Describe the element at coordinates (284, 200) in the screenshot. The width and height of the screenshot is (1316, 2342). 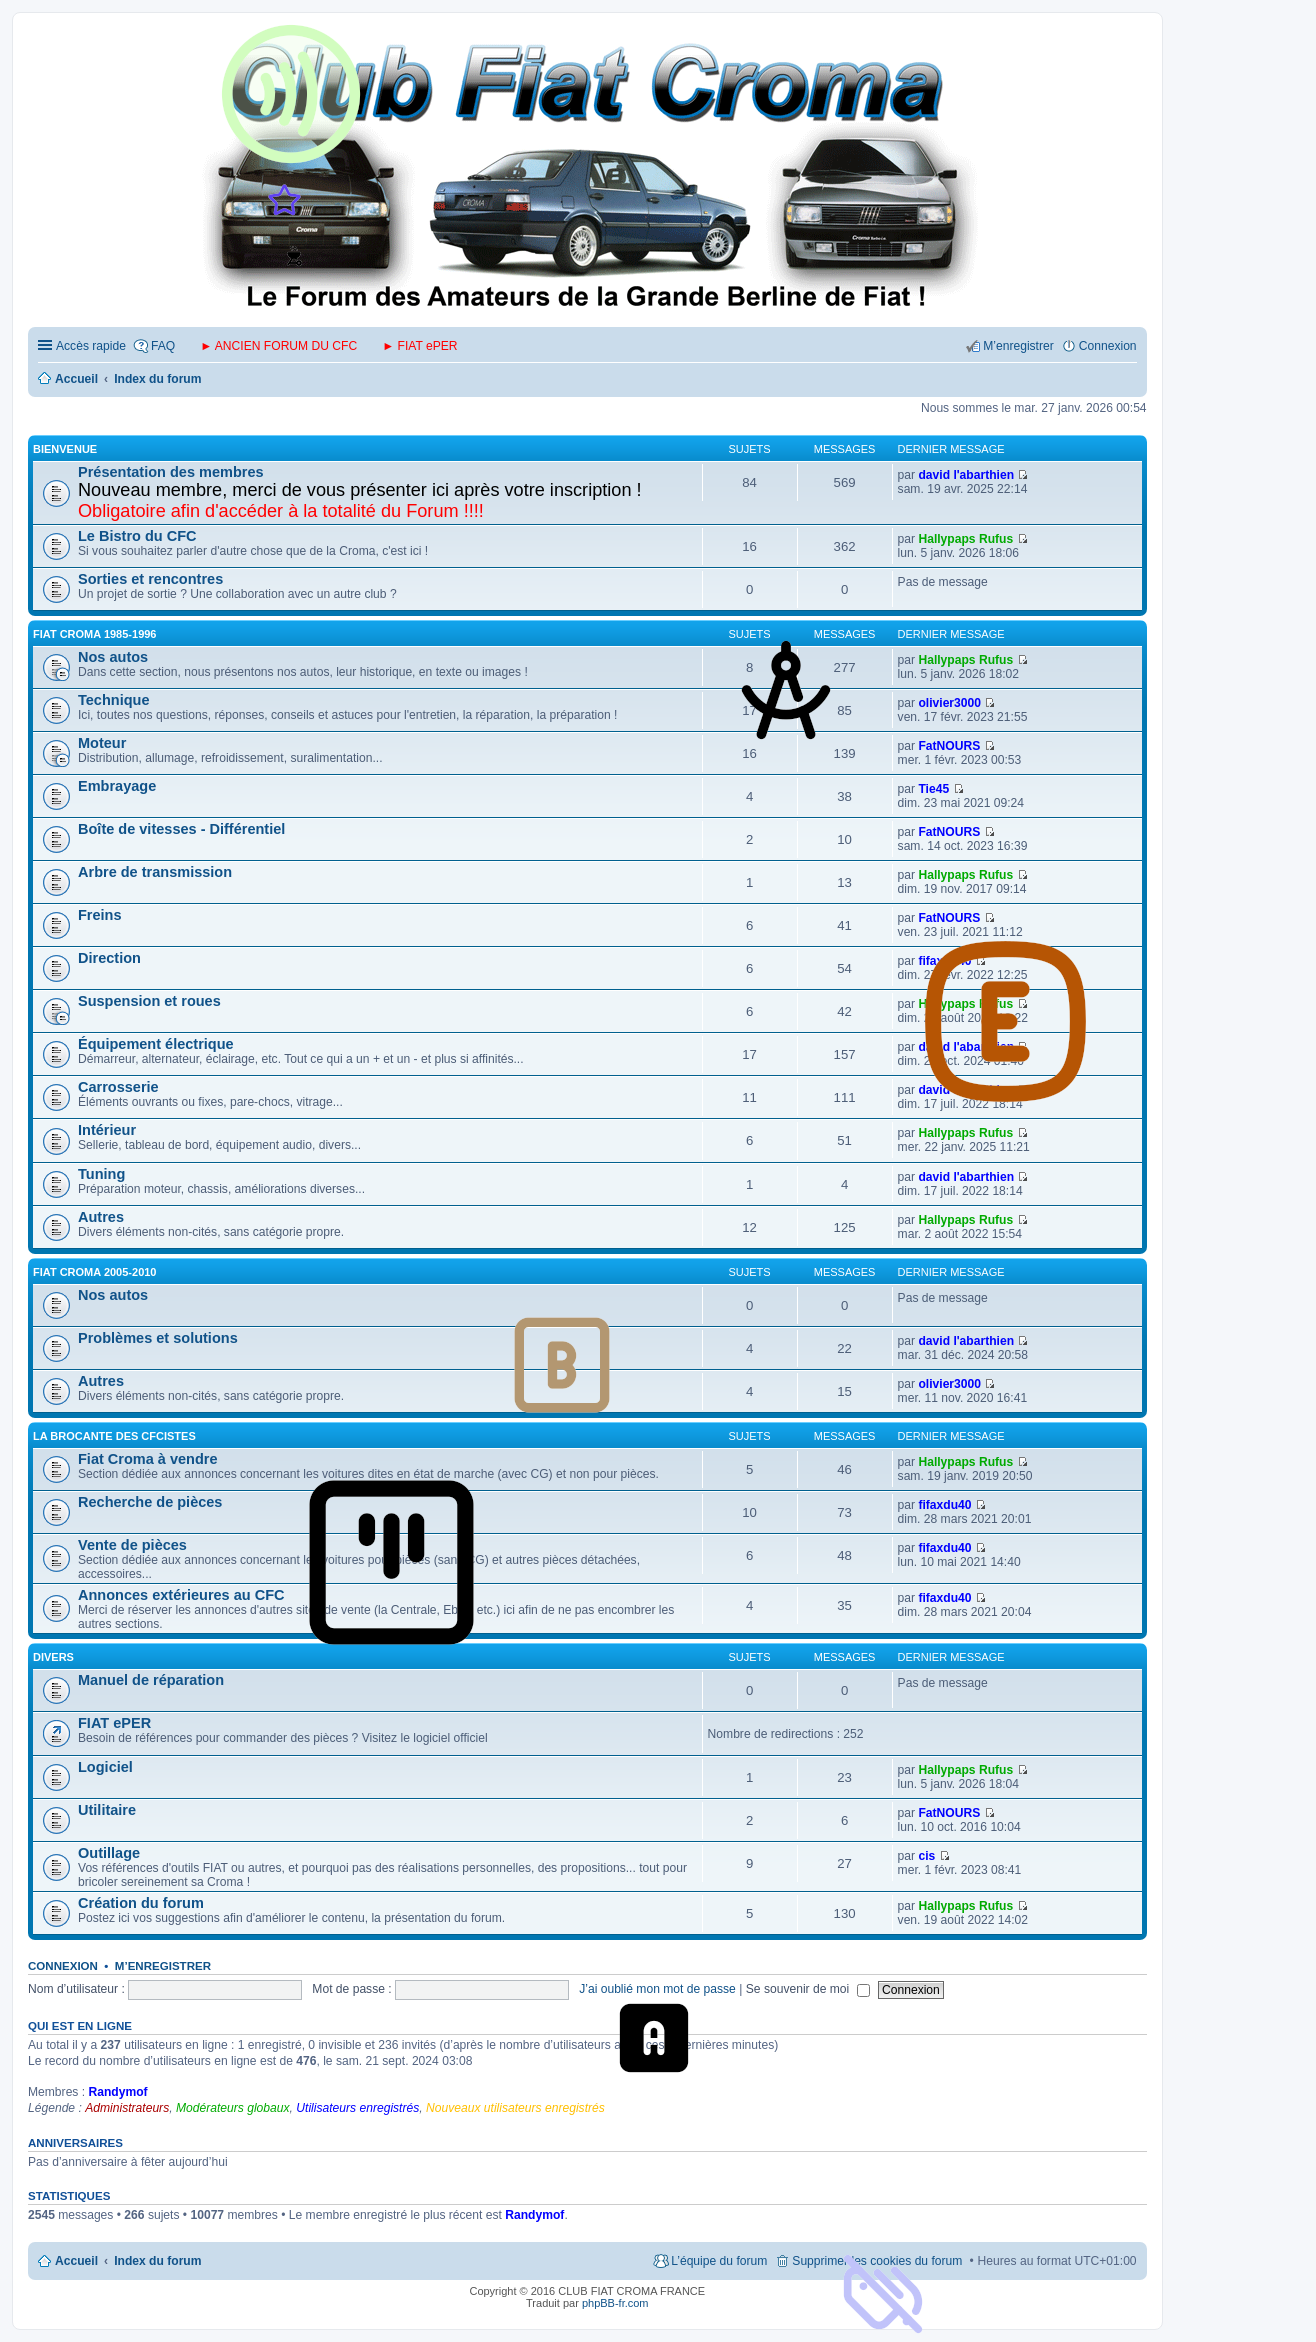
I see `add item to favorites` at that location.